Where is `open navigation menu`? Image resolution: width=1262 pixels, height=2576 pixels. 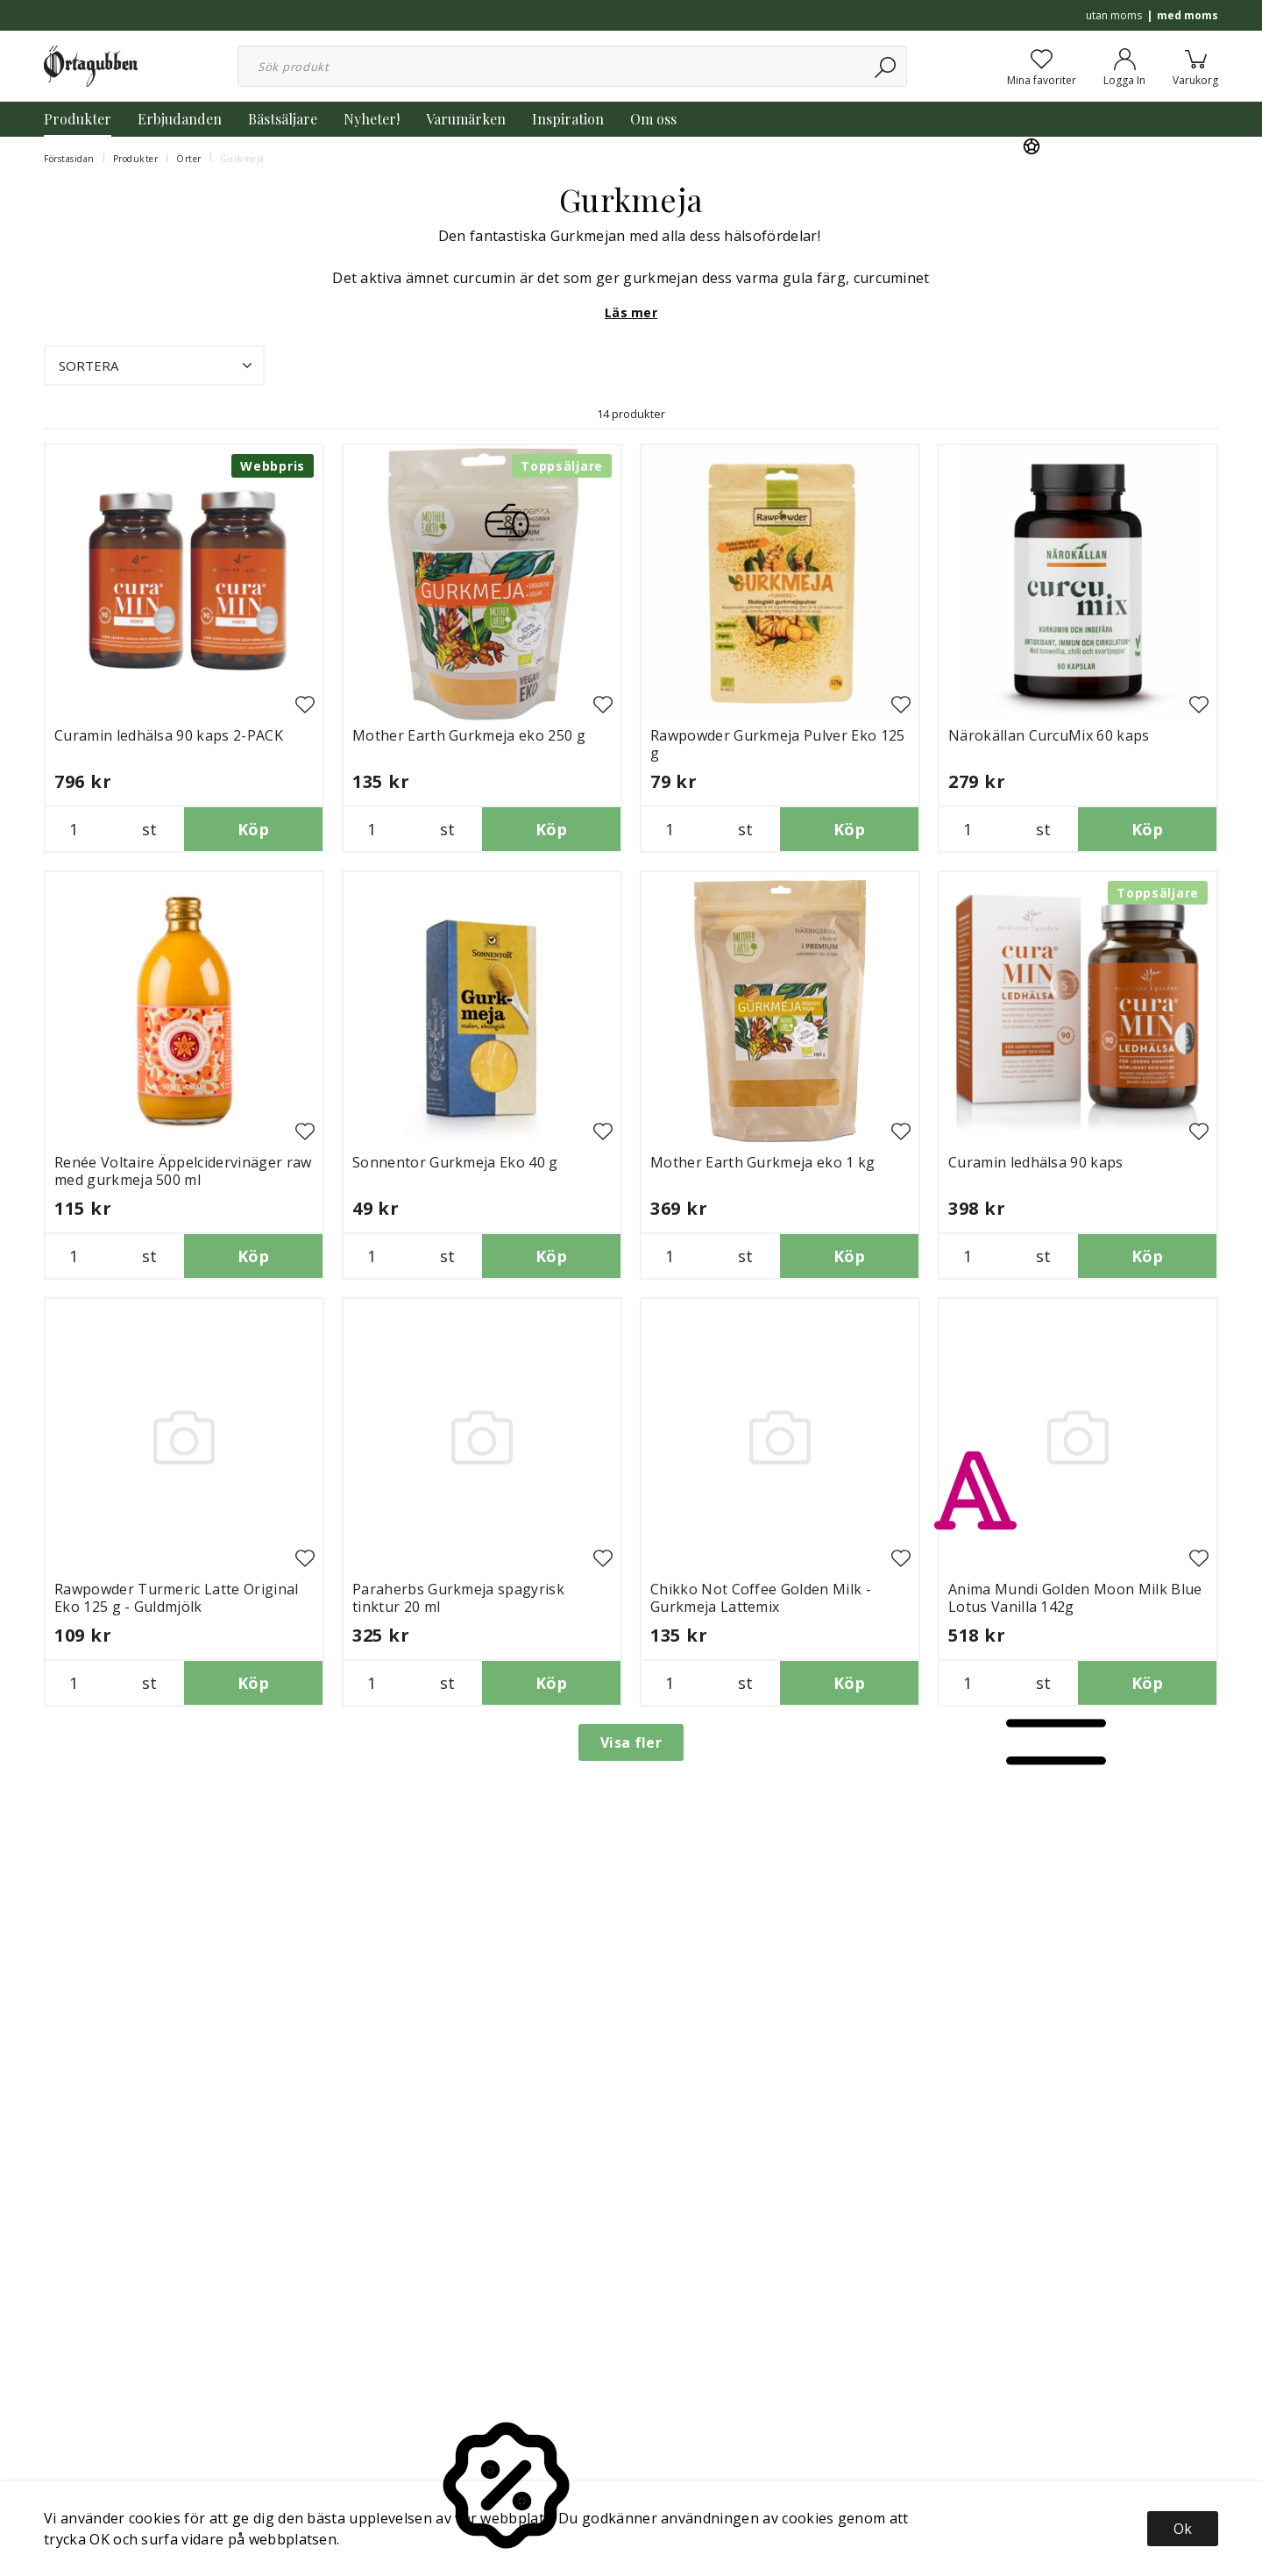 open navigation menu is located at coordinates (1056, 1740).